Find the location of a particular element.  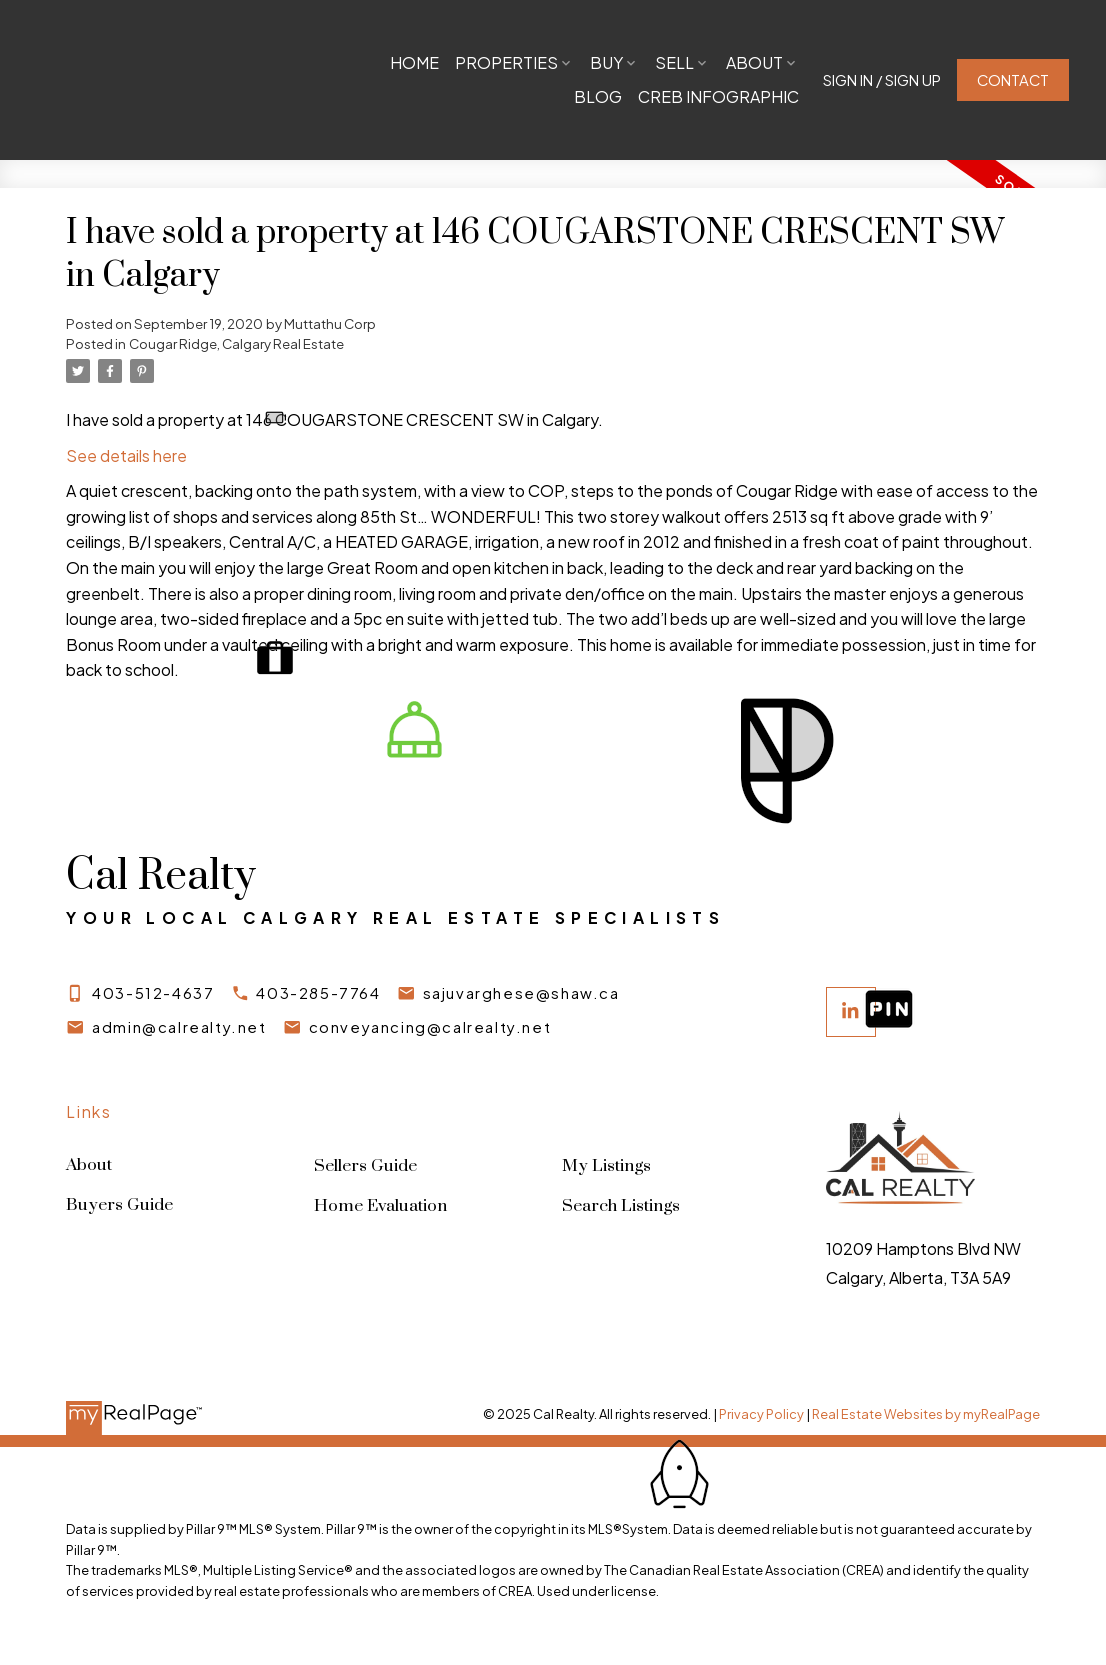

indicates PIN authentication required is located at coordinates (889, 1009).